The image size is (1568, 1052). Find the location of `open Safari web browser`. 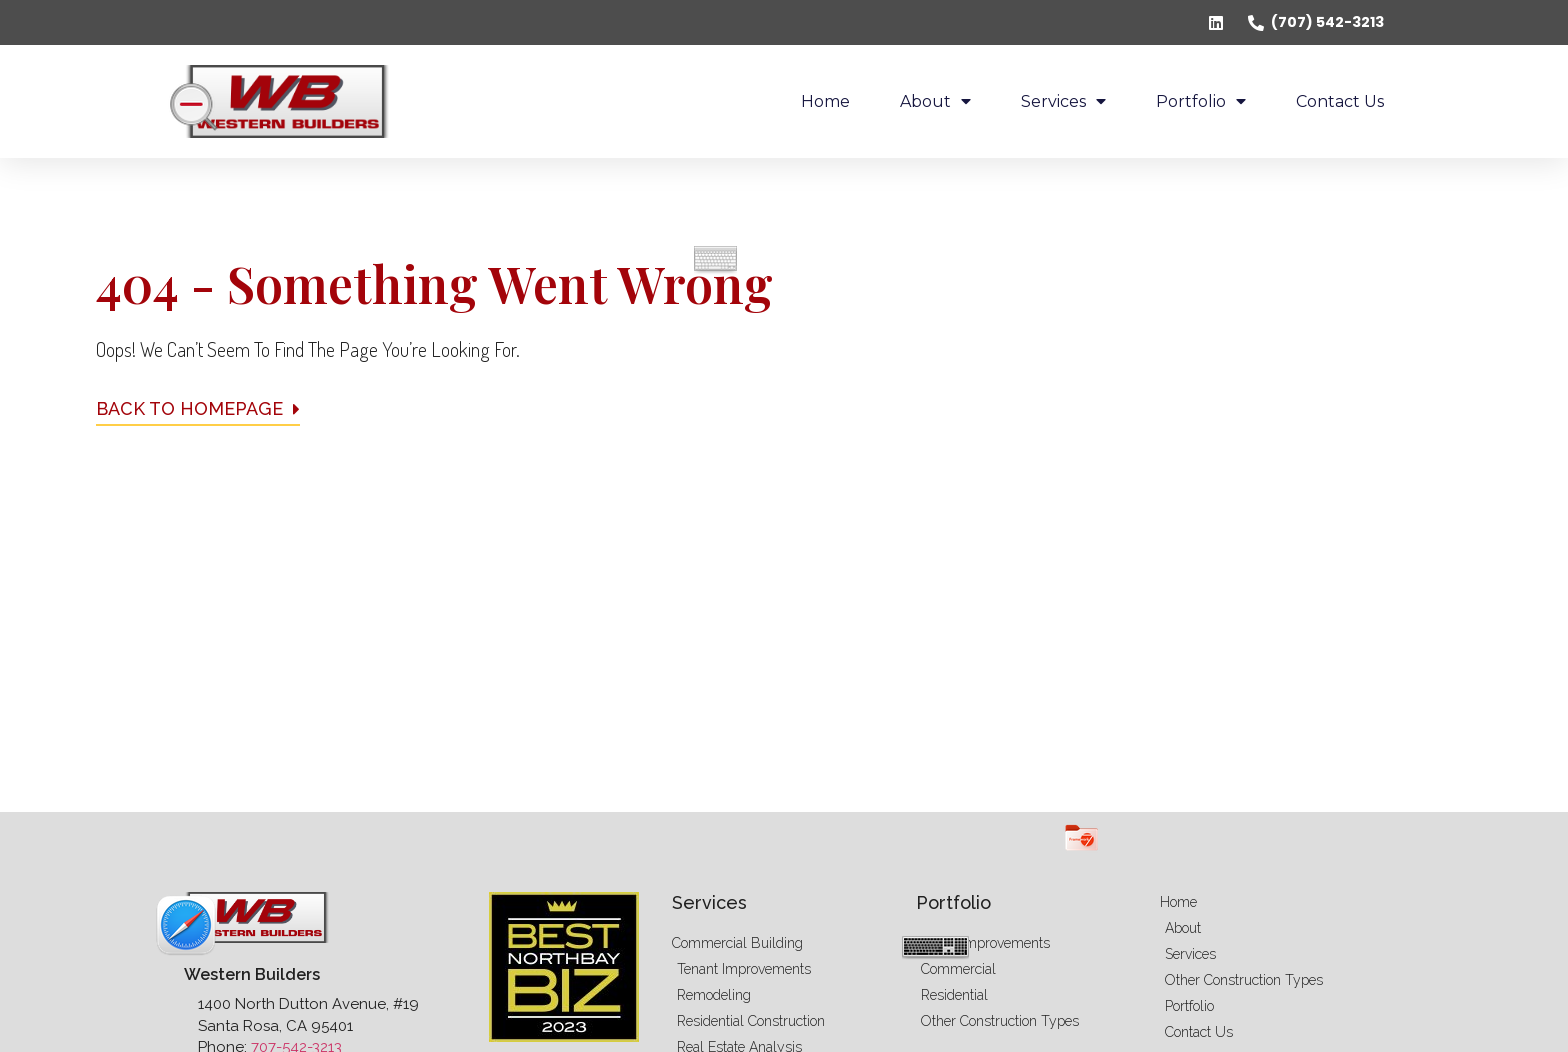

open Safari web browser is located at coordinates (186, 925).